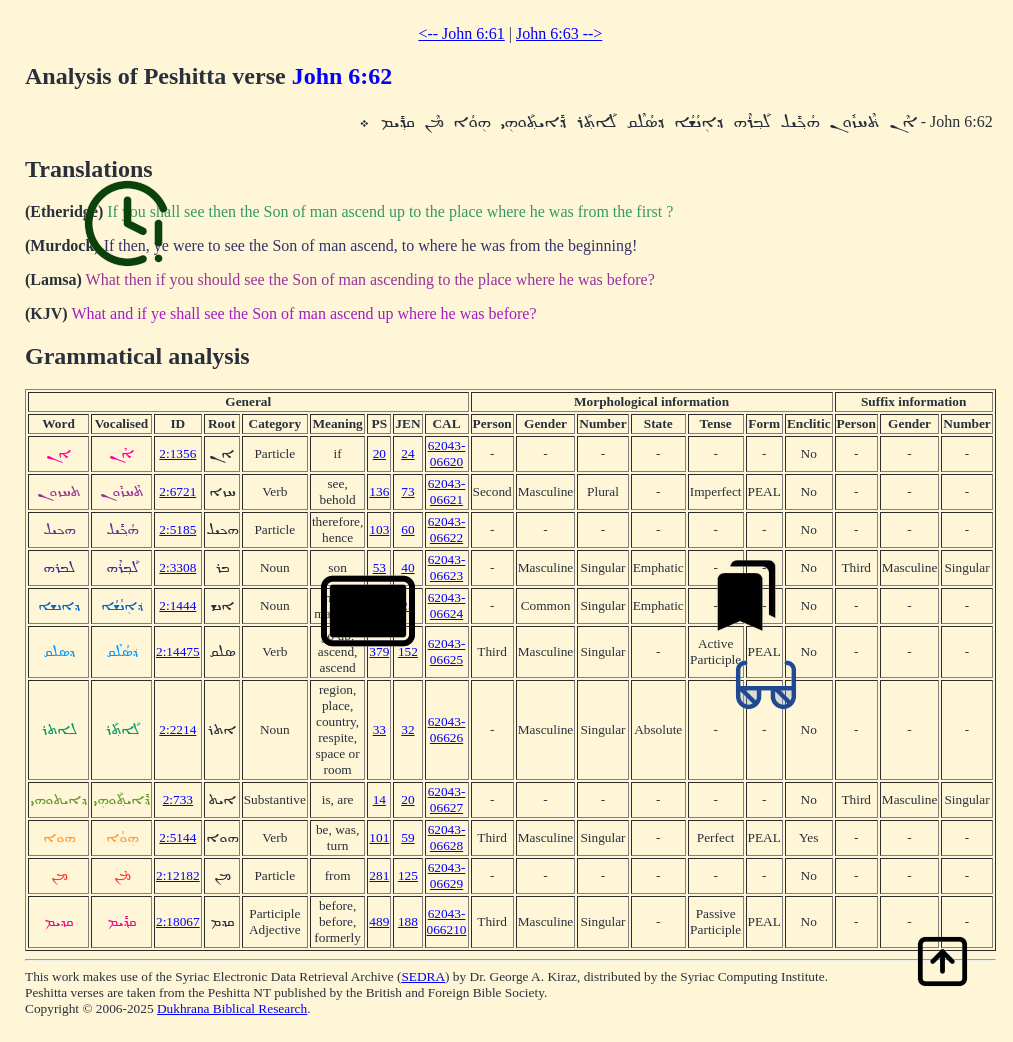  What do you see at coordinates (942, 961) in the screenshot?
I see `upload a file or document` at bounding box center [942, 961].